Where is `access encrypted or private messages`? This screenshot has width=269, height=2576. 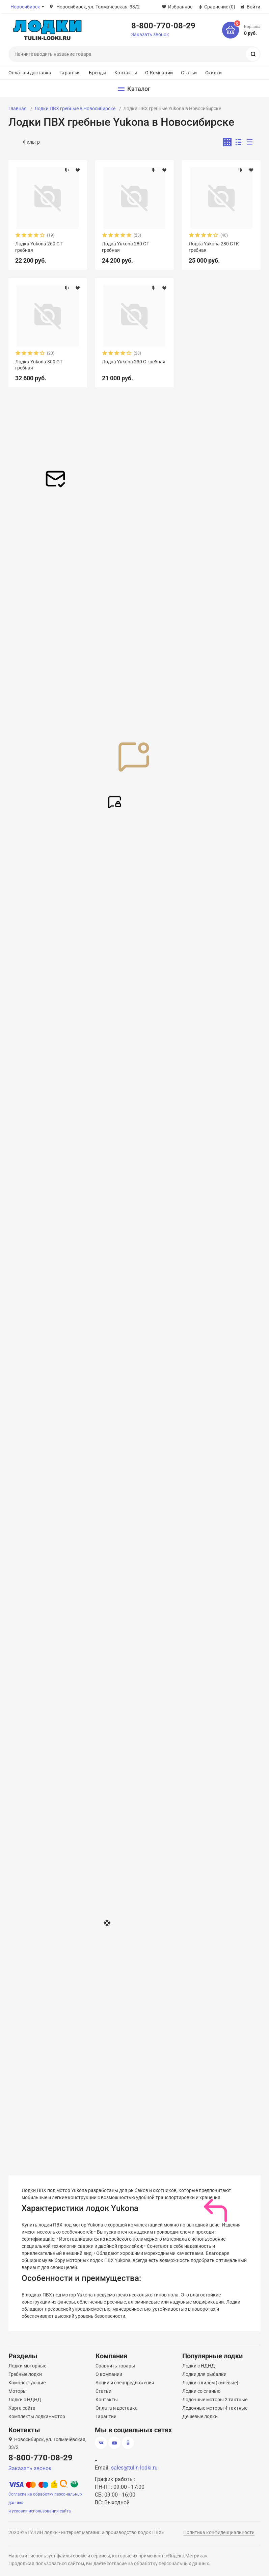 access encrypted or private messages is located at coordinates (114, 802).